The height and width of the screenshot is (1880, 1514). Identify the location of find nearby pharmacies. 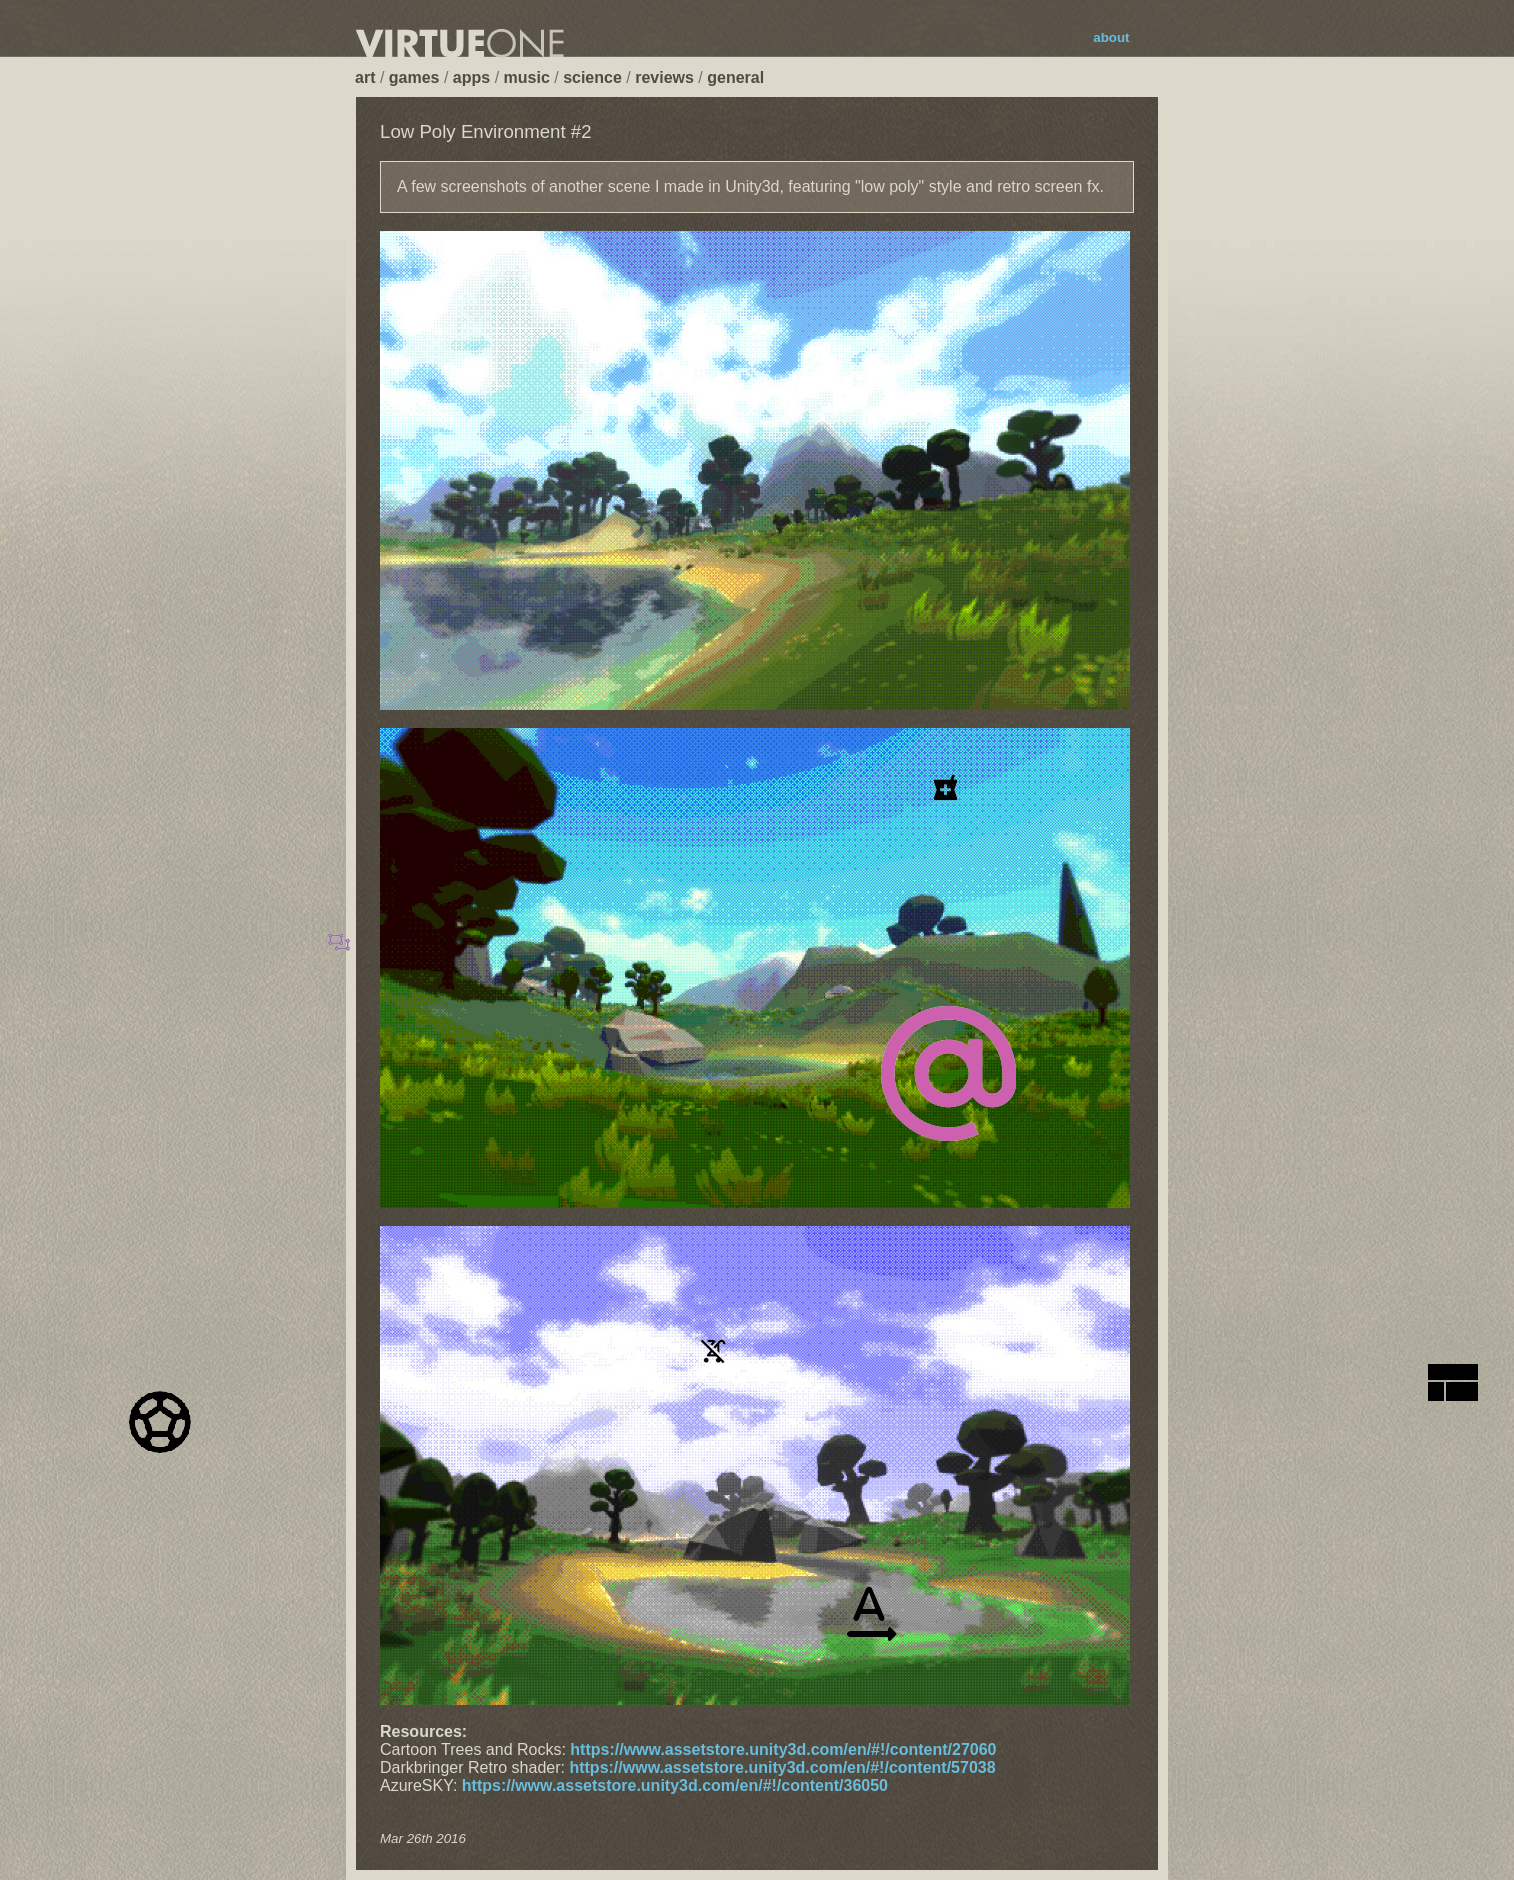
(945, 788).